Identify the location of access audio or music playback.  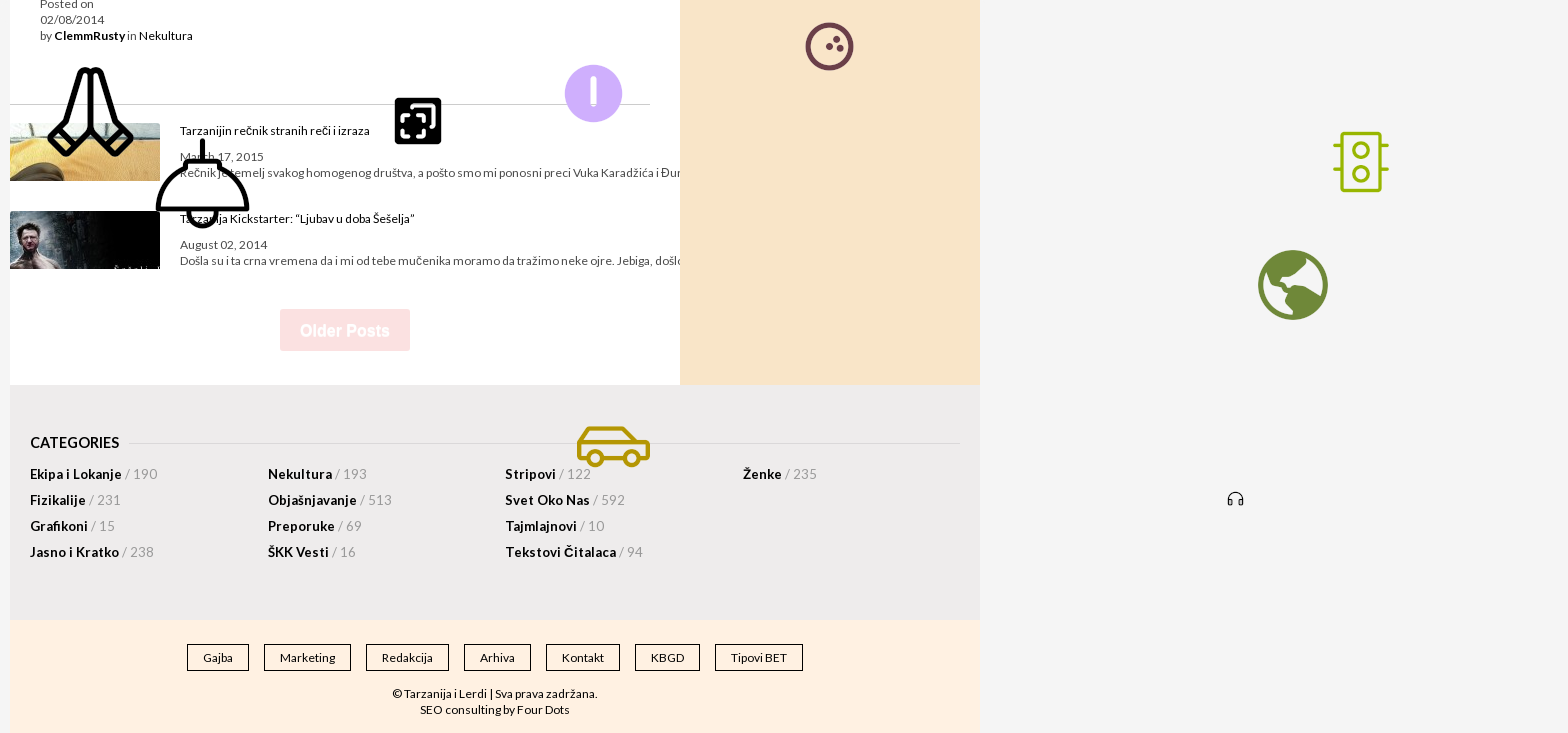
(1235, 499).